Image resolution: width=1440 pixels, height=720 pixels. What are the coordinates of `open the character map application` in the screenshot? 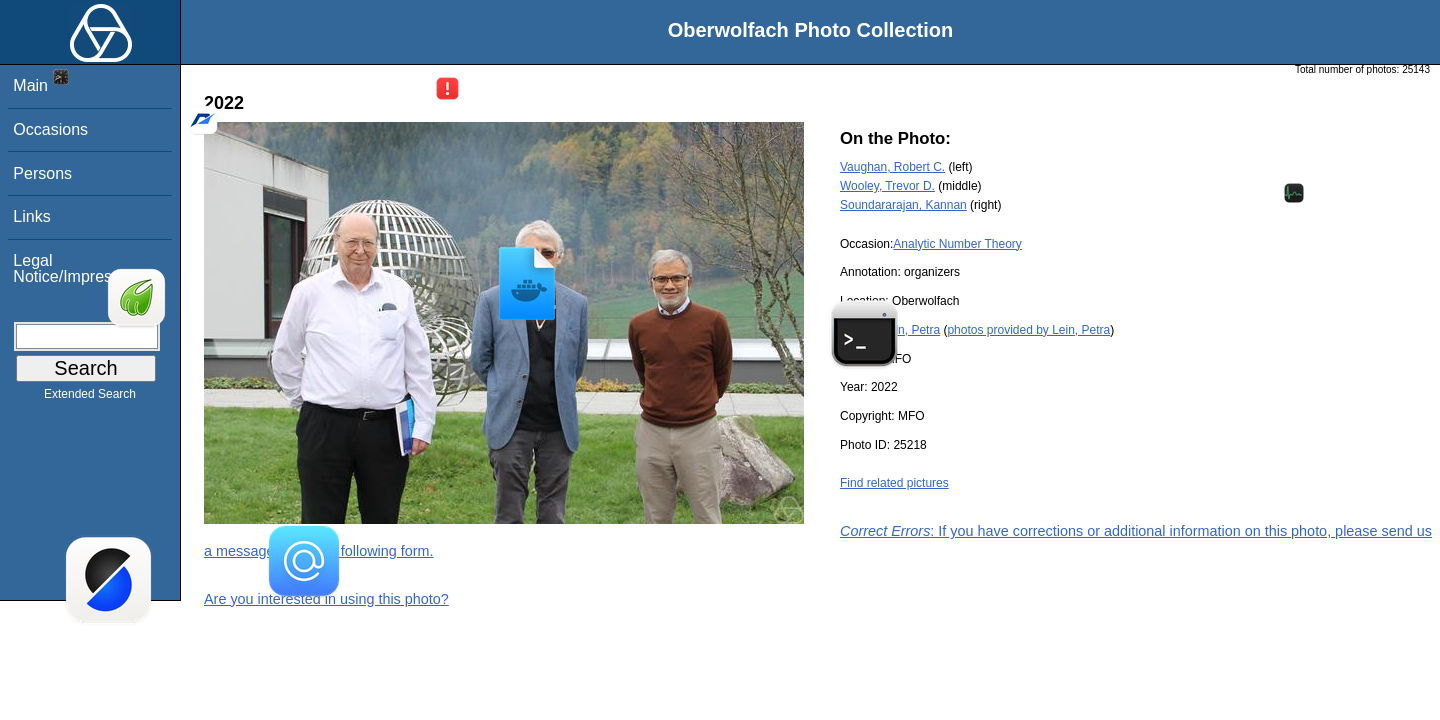 It's located at (304, 561).